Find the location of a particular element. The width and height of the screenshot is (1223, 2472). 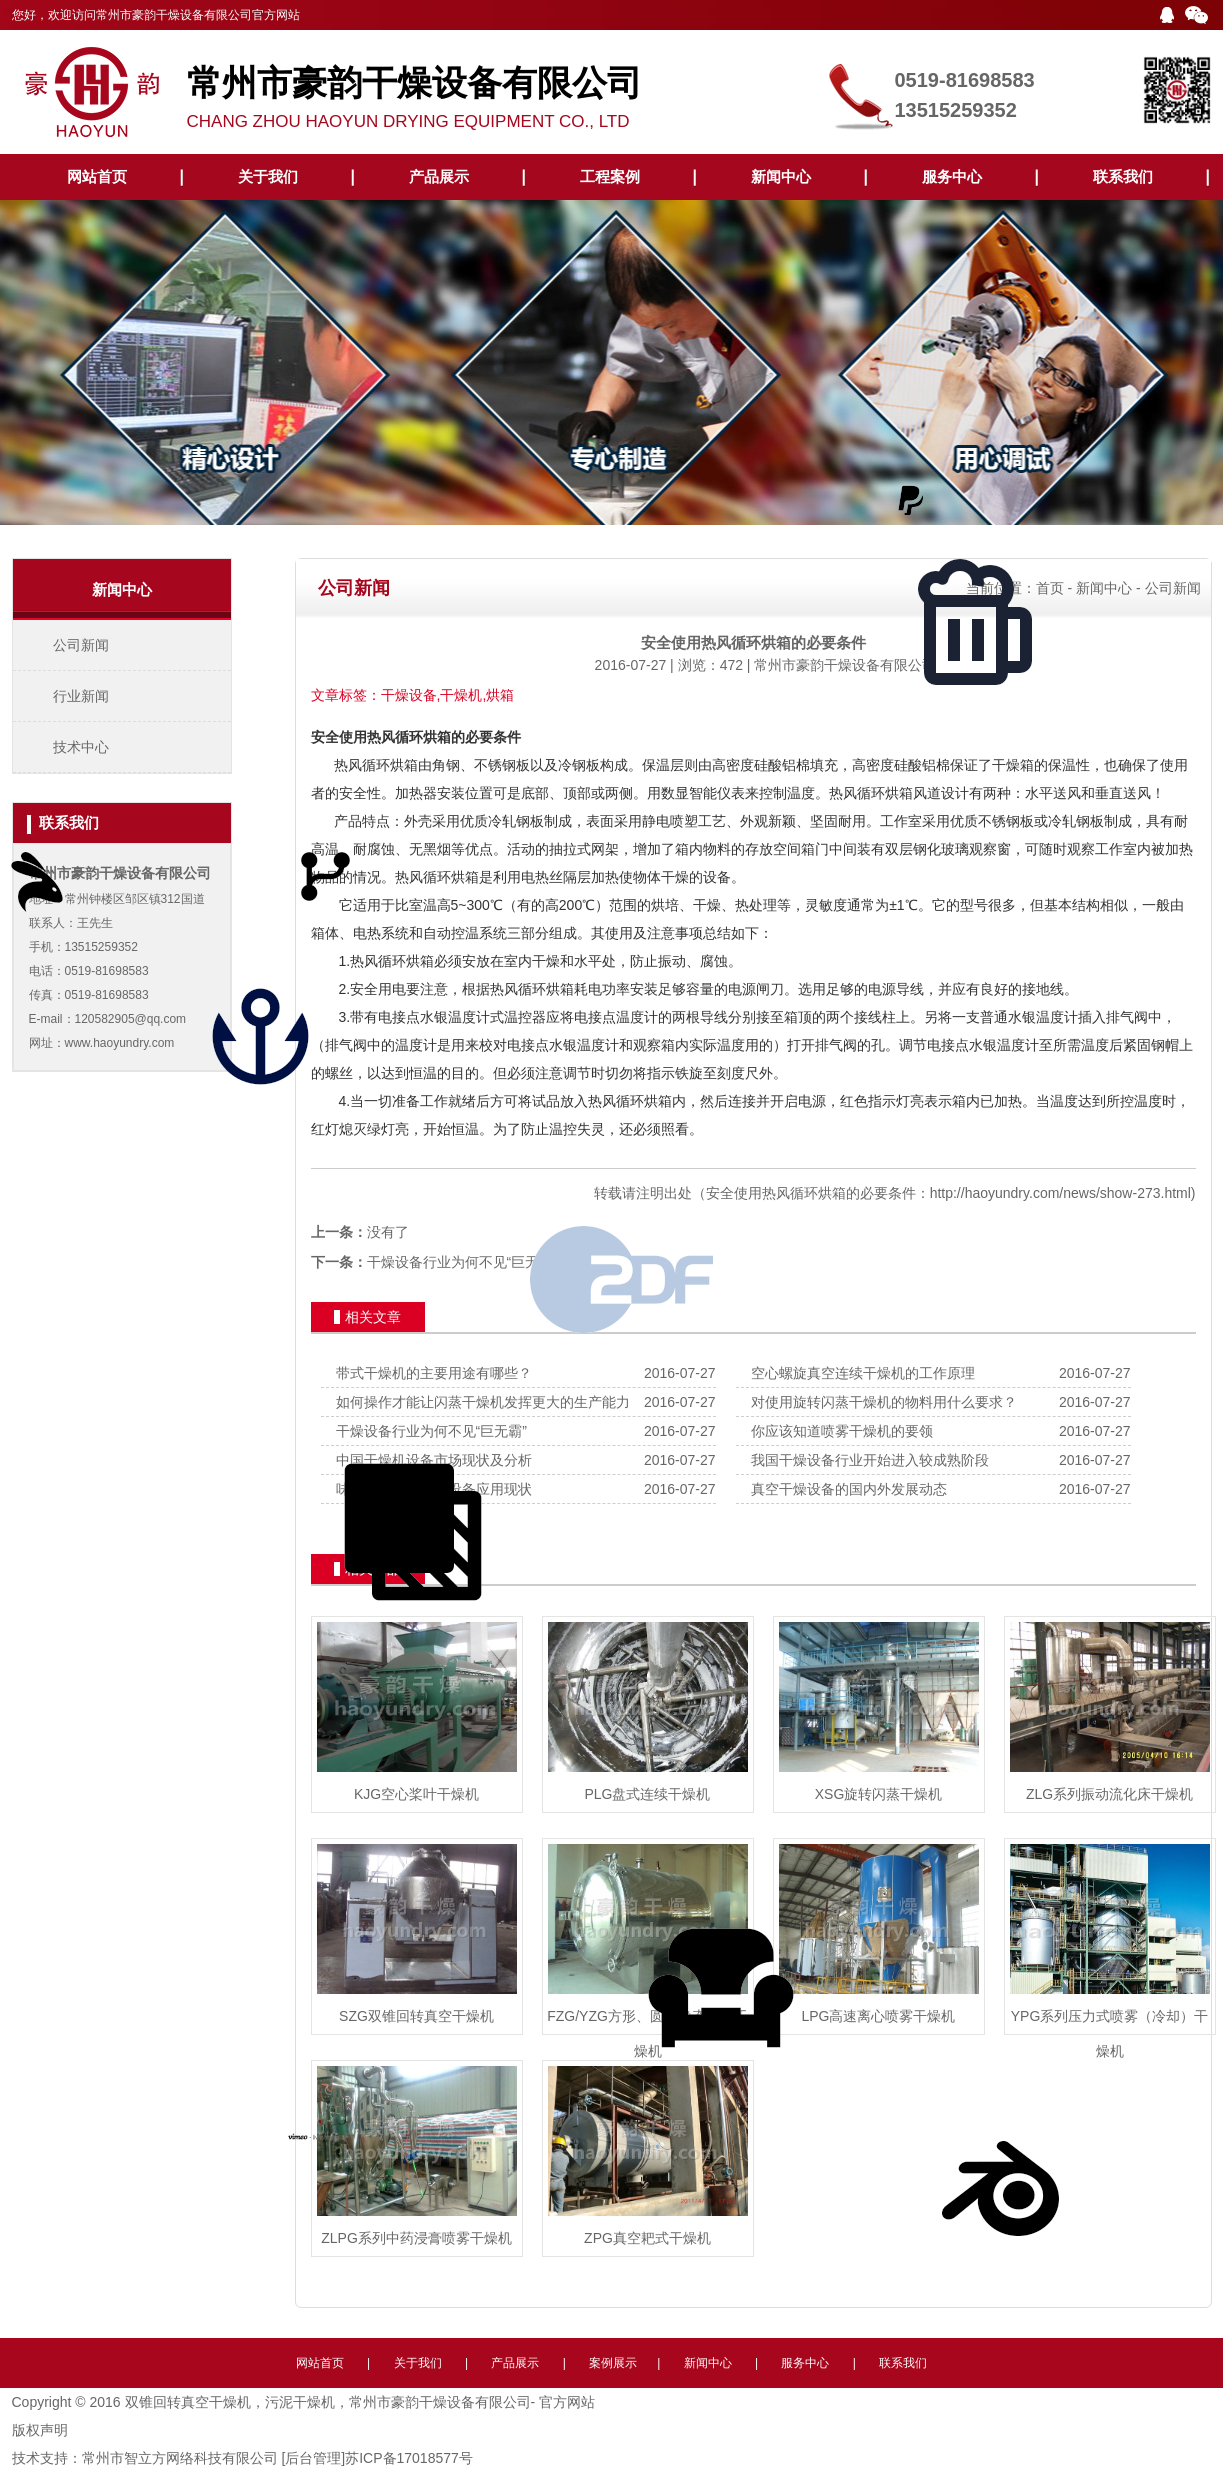

open blender 3d modeling software is located at coordinates (1000, 2188).